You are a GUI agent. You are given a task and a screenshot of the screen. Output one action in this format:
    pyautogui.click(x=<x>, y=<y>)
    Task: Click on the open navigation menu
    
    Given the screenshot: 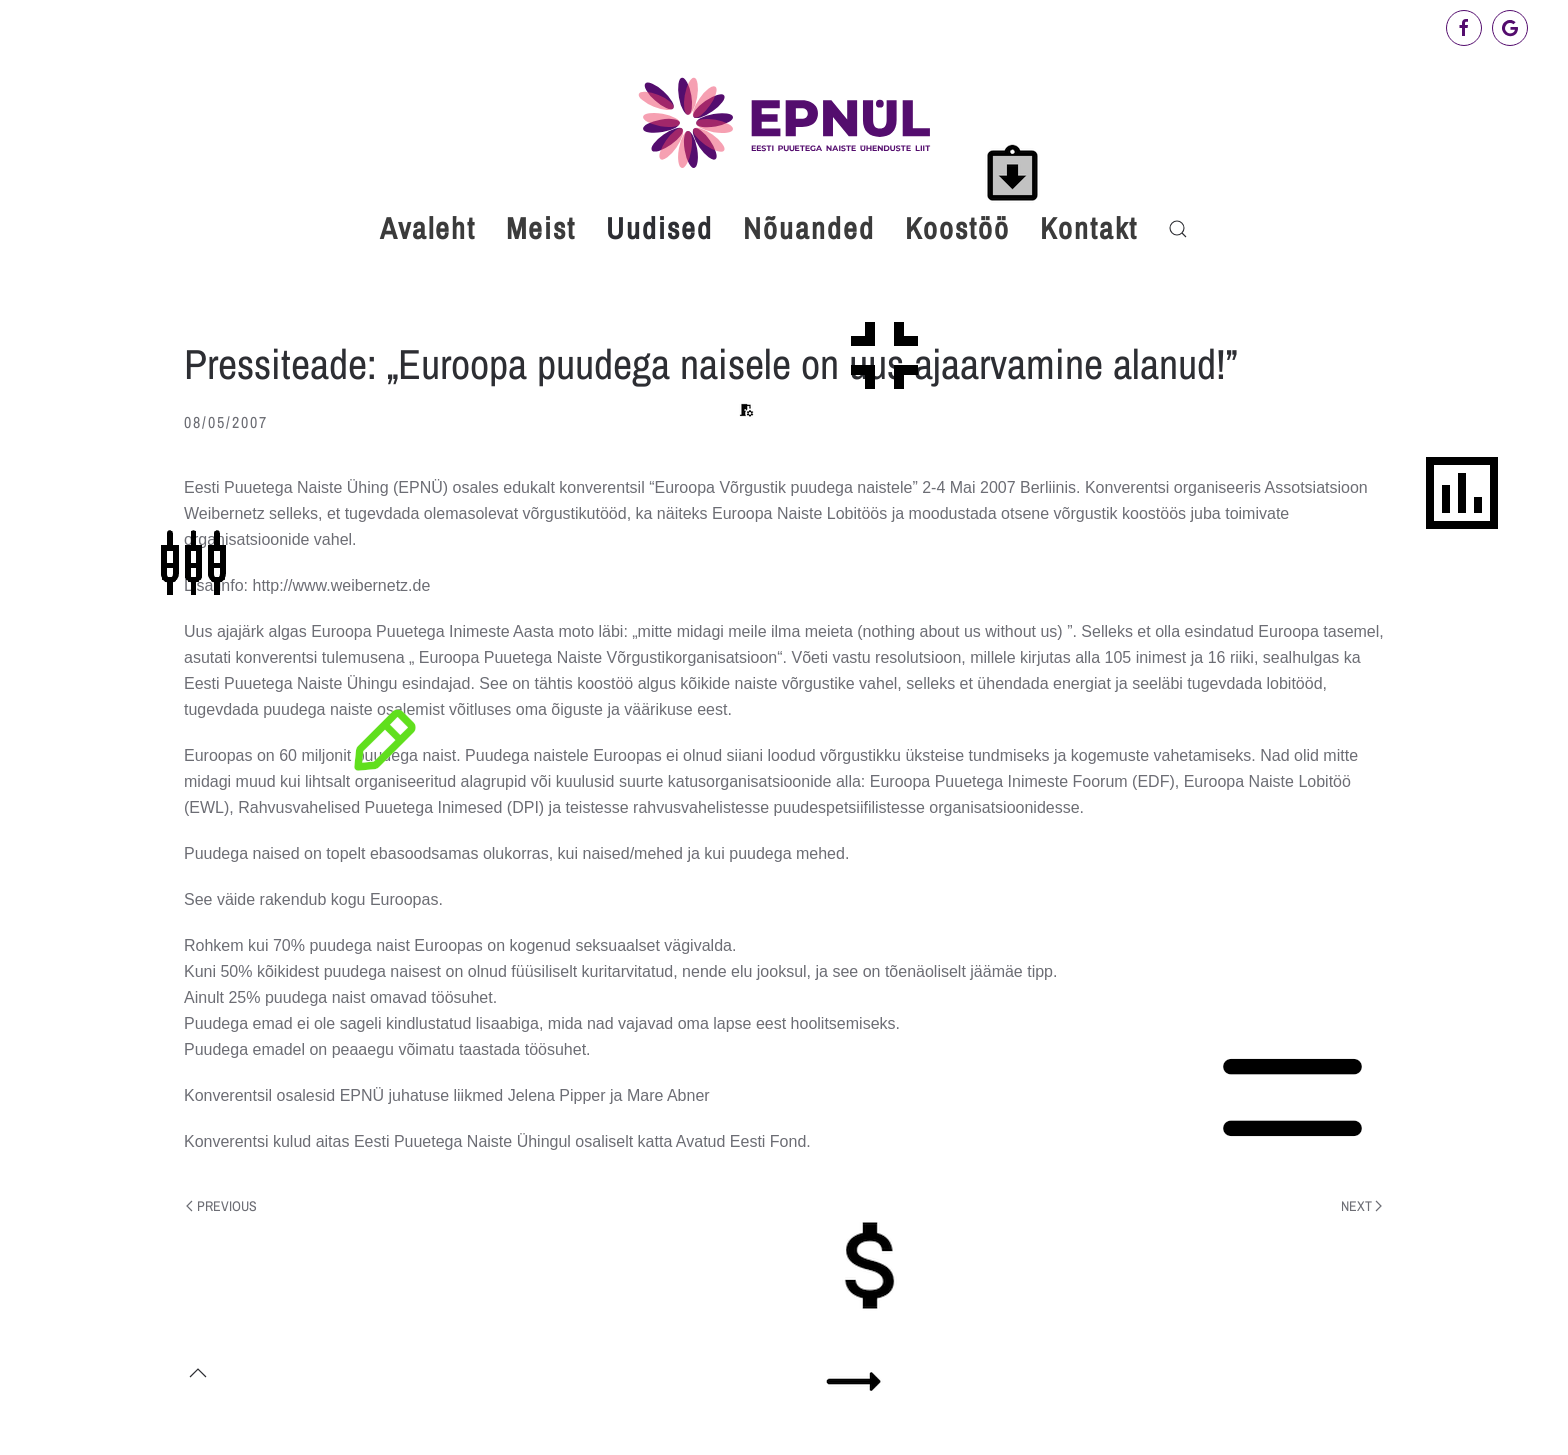 What is the action you would take?
    pyautogui.click(x=1292, y=1097)
    